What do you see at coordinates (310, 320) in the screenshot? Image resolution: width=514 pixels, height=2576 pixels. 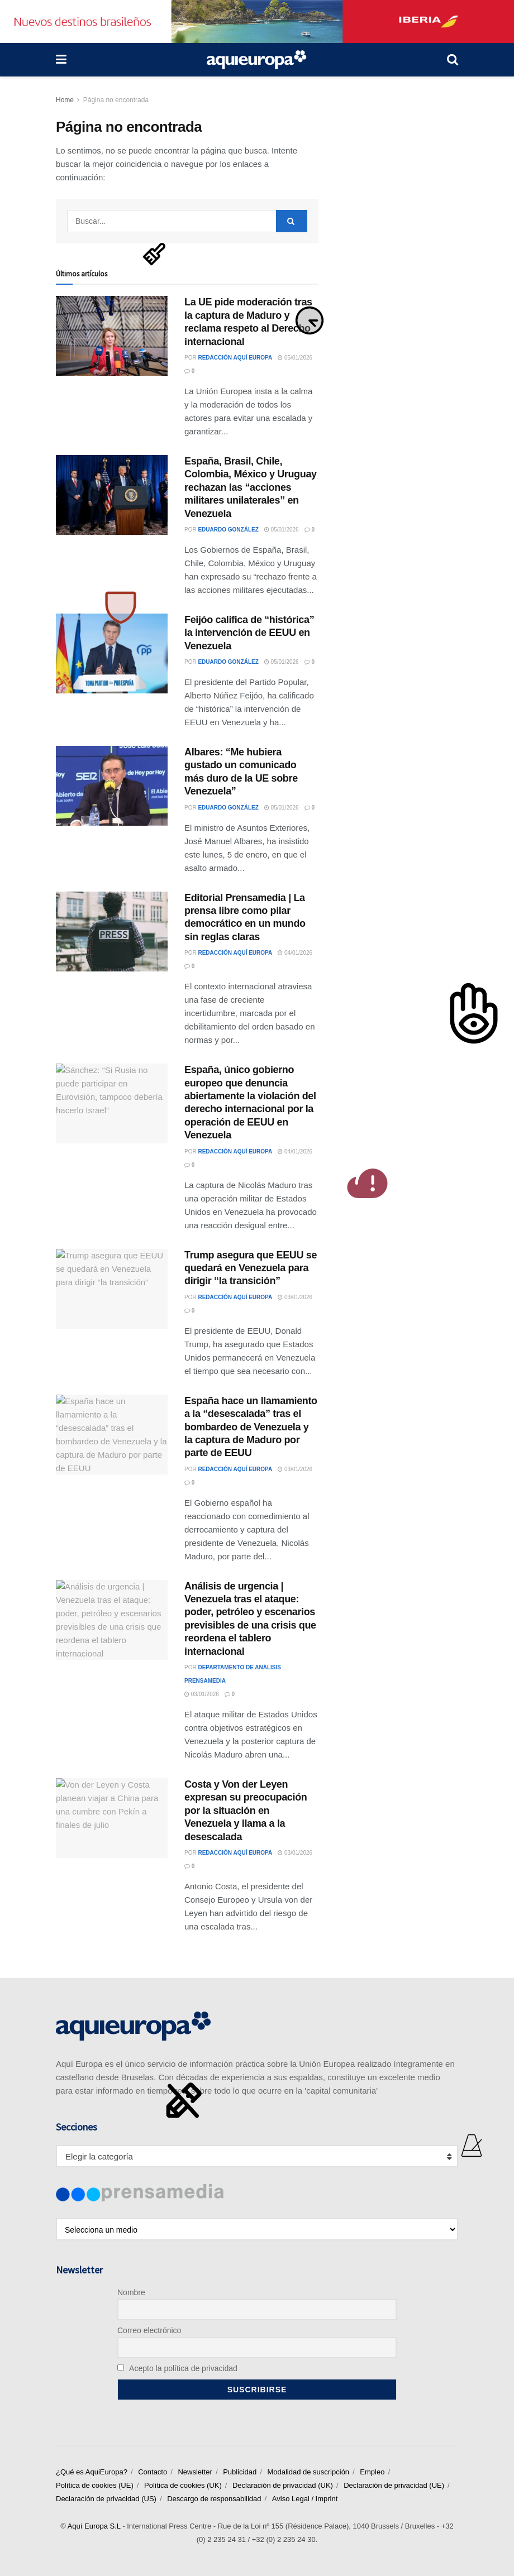 I see `indicates afternoon time or schedule` at bounding box center [310, 320].